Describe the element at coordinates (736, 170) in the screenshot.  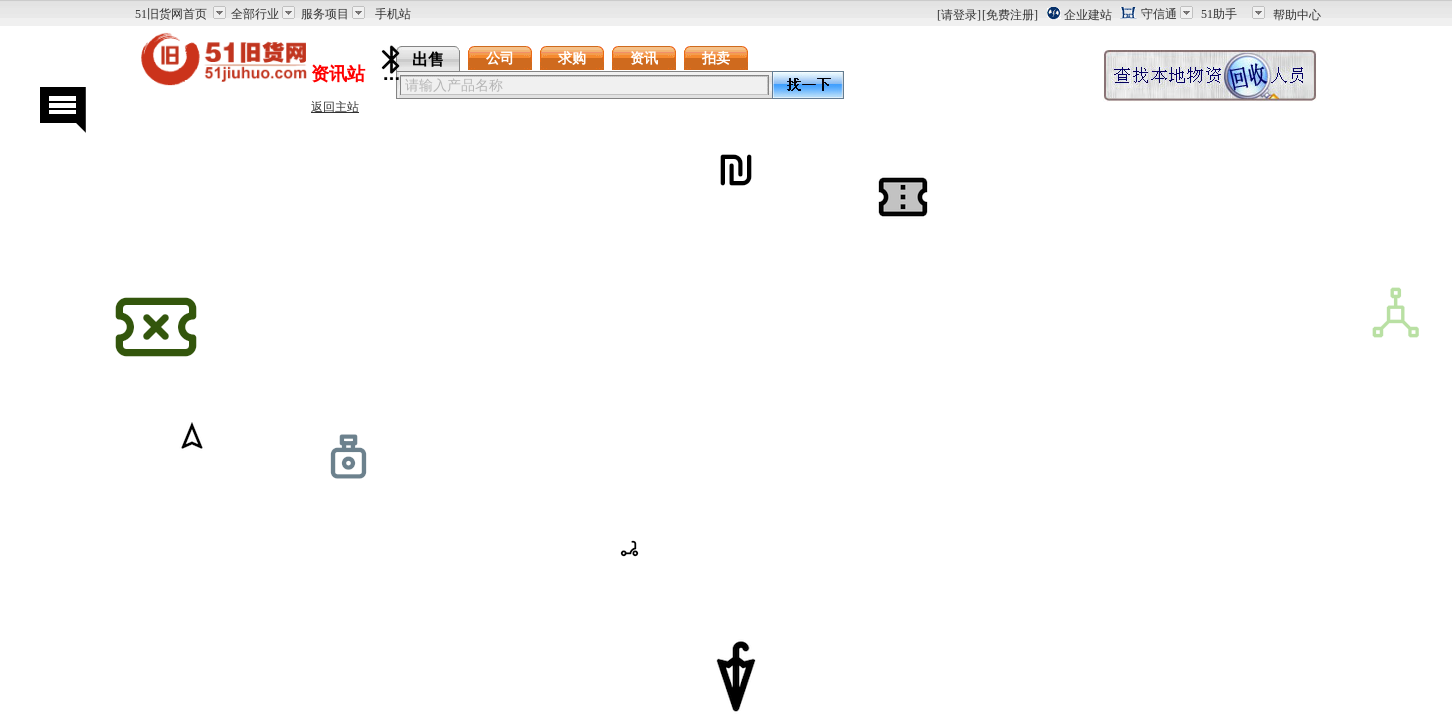
I see `indicates Israeli shekel currency` at that location.